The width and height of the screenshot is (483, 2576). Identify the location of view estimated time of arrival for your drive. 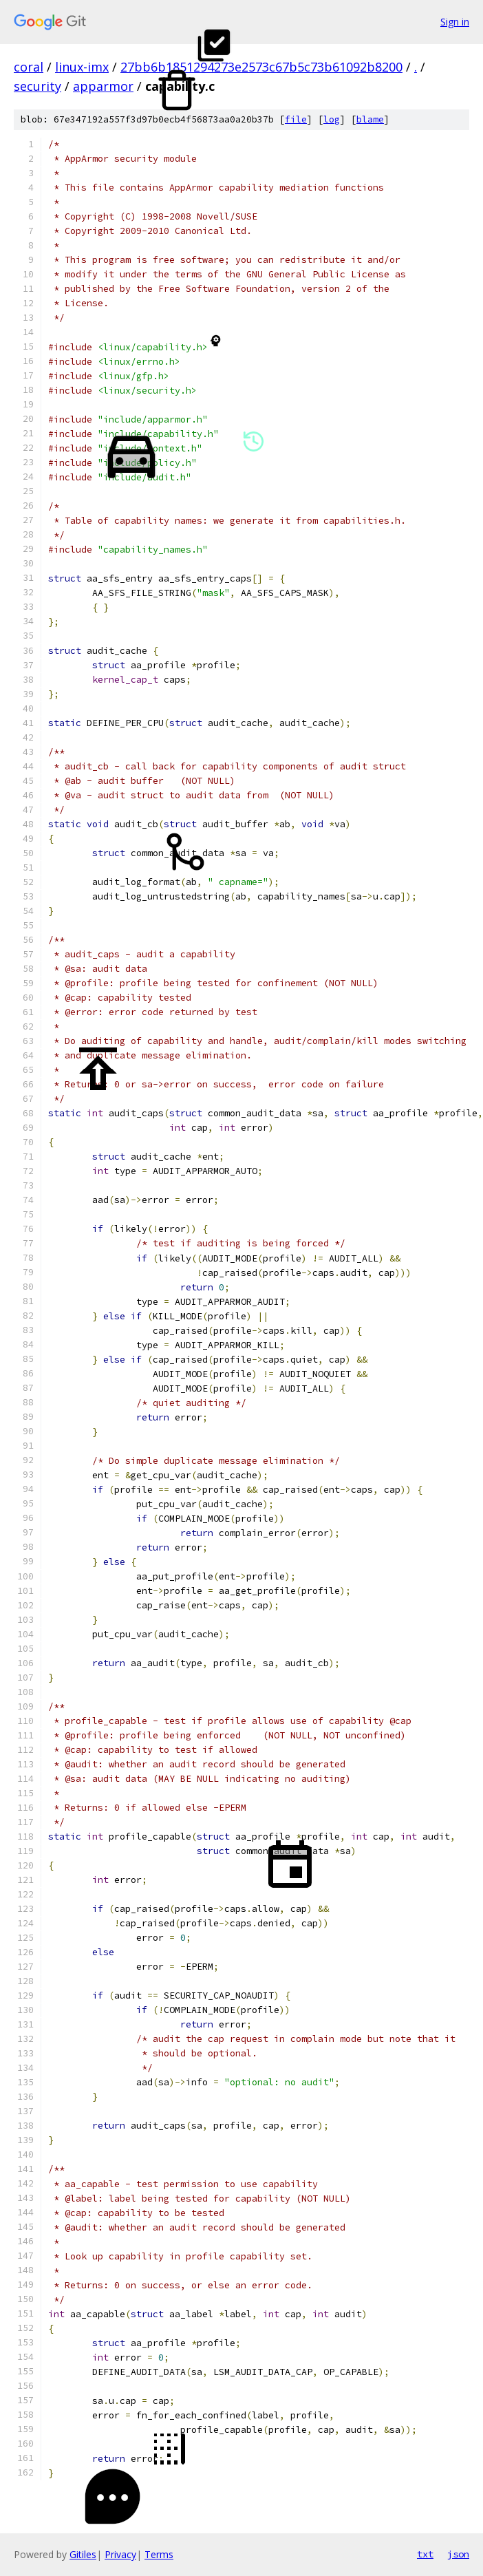
(131, 457).